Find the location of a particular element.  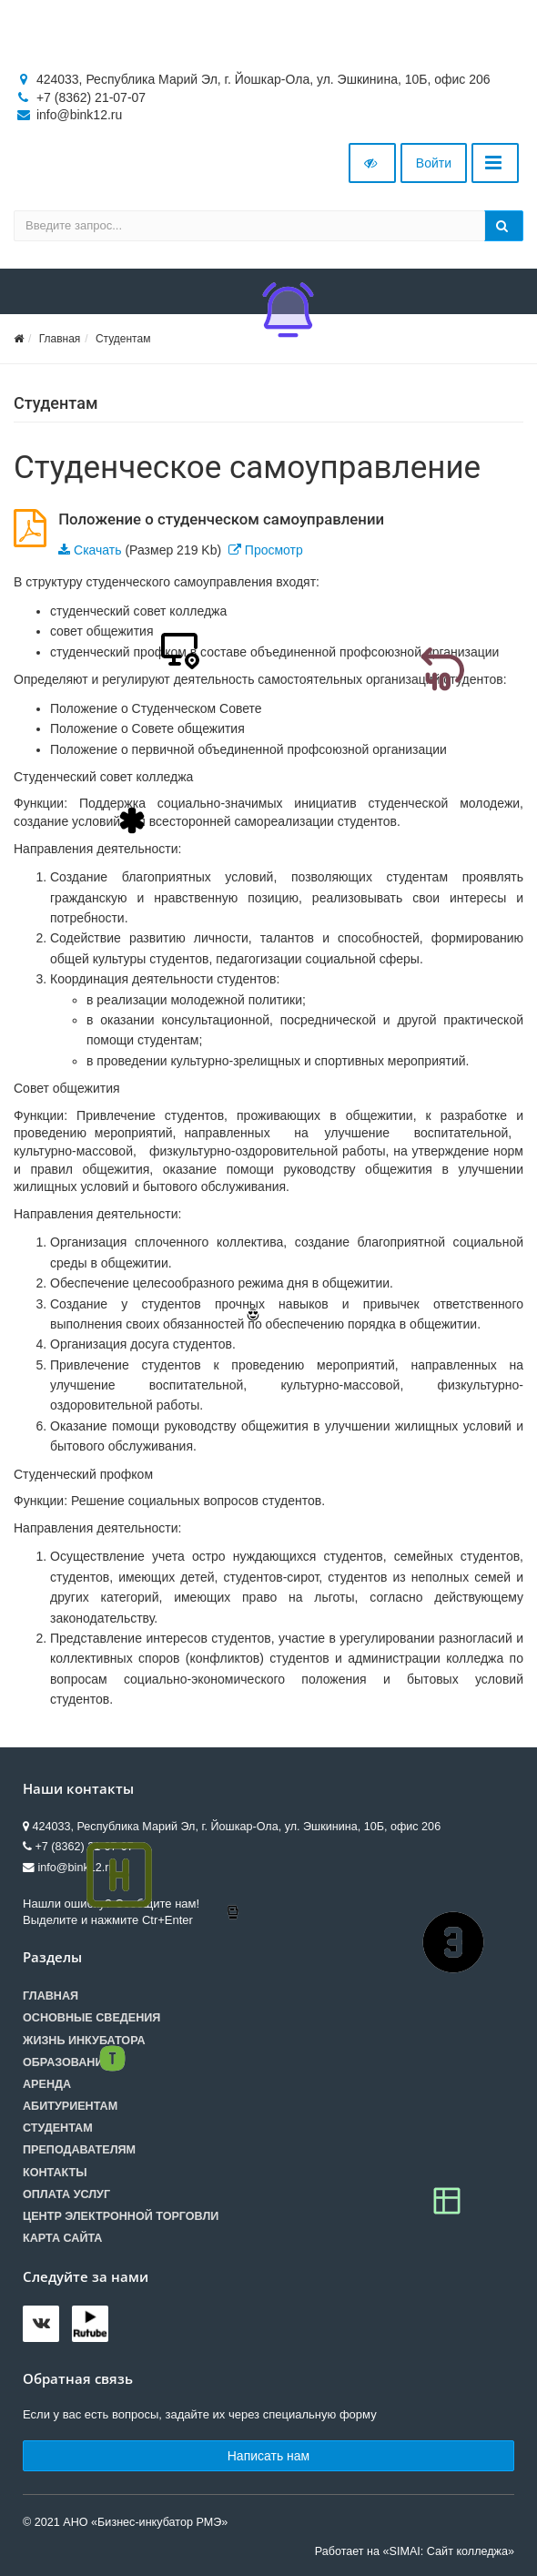

react with love or adoration is located at coordinates (253, 1315).